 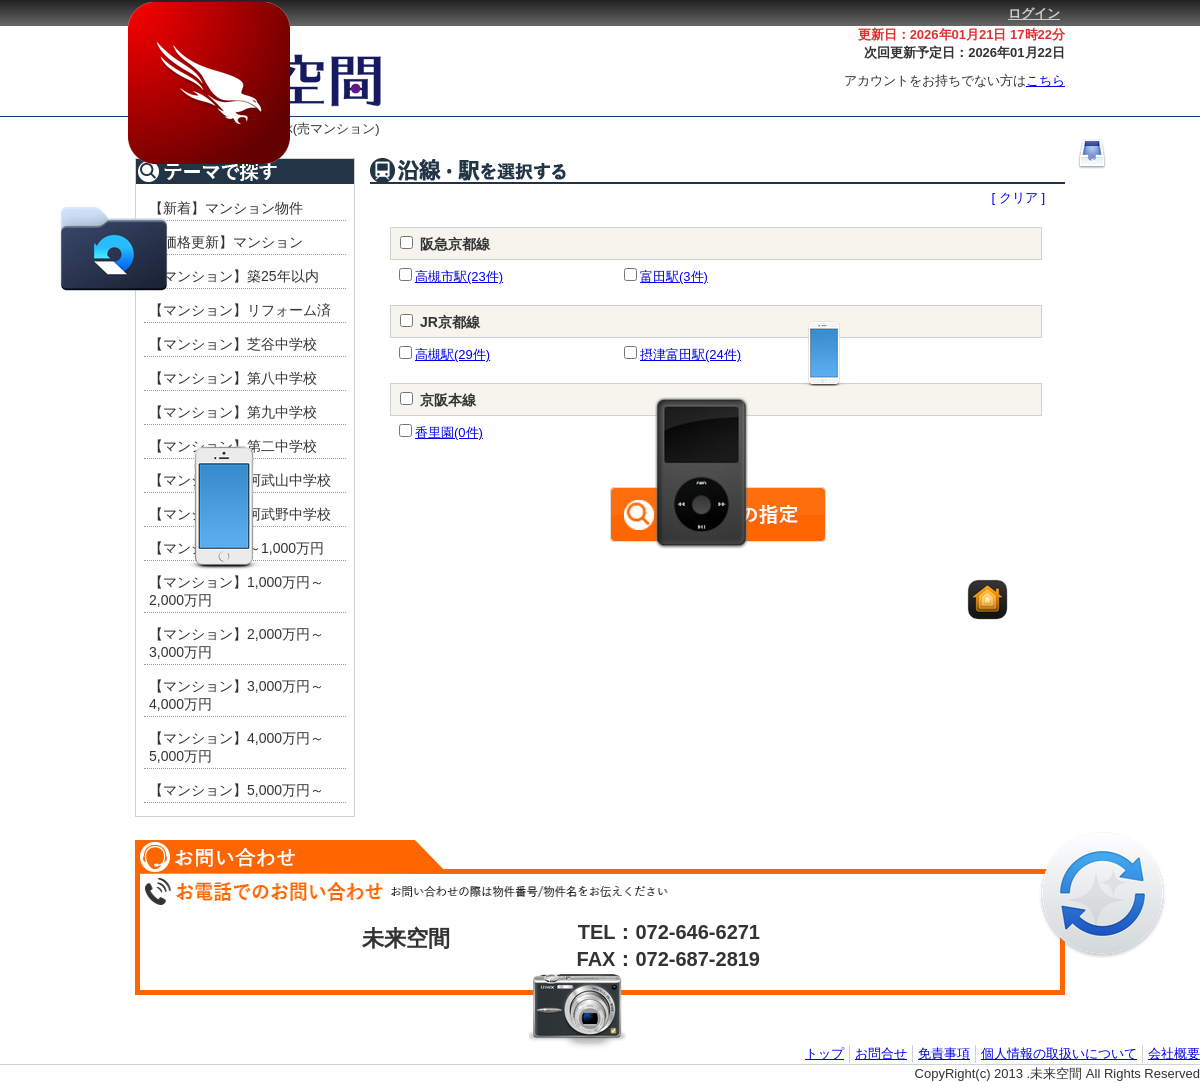 I want to click on iPod classic device icon, so click(x=701, y=472).